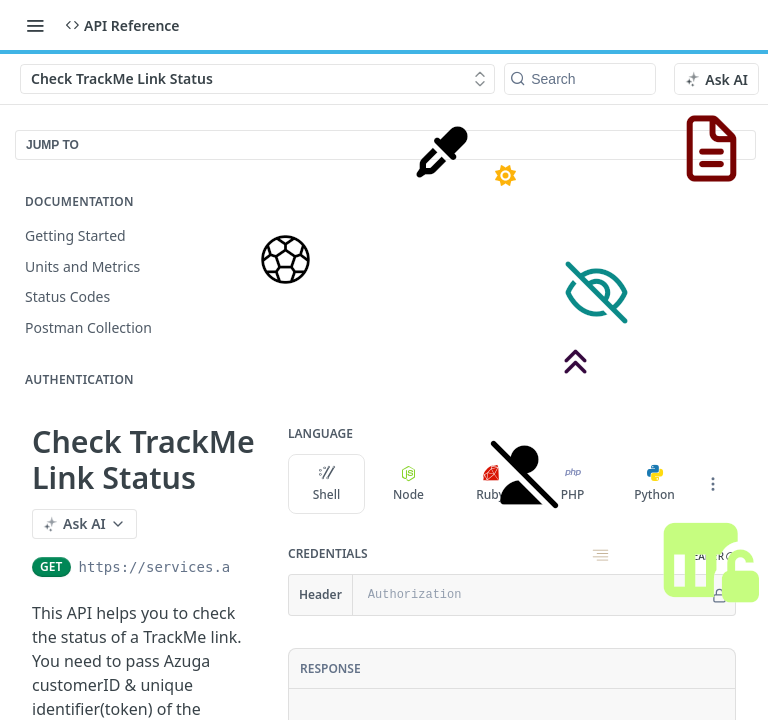  What do you see at coordinates (600, 555) in the screenshot?
I see `align text to the right` at bounding box center [600, 555].